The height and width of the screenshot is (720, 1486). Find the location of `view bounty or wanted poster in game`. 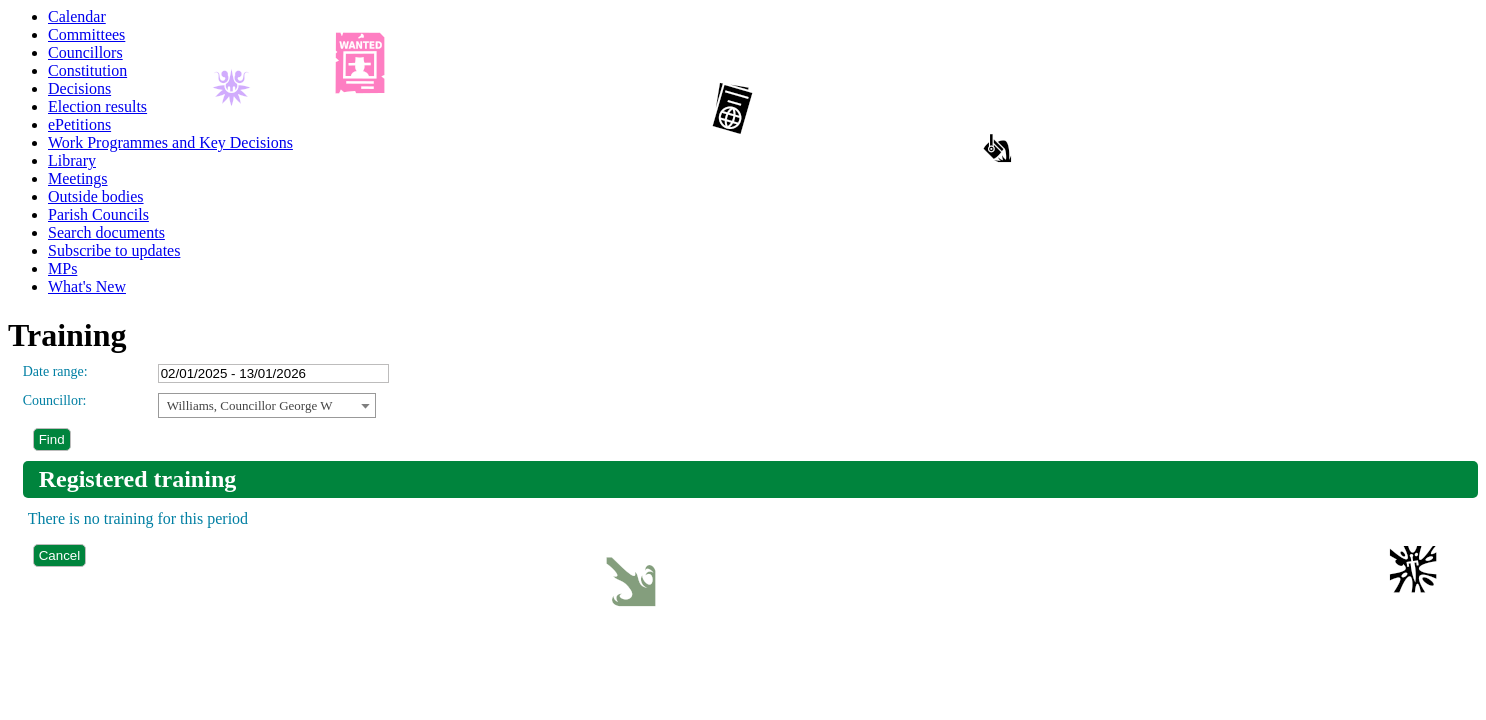

view bounty or wanted poster in game is located at coordinates (360, 63).